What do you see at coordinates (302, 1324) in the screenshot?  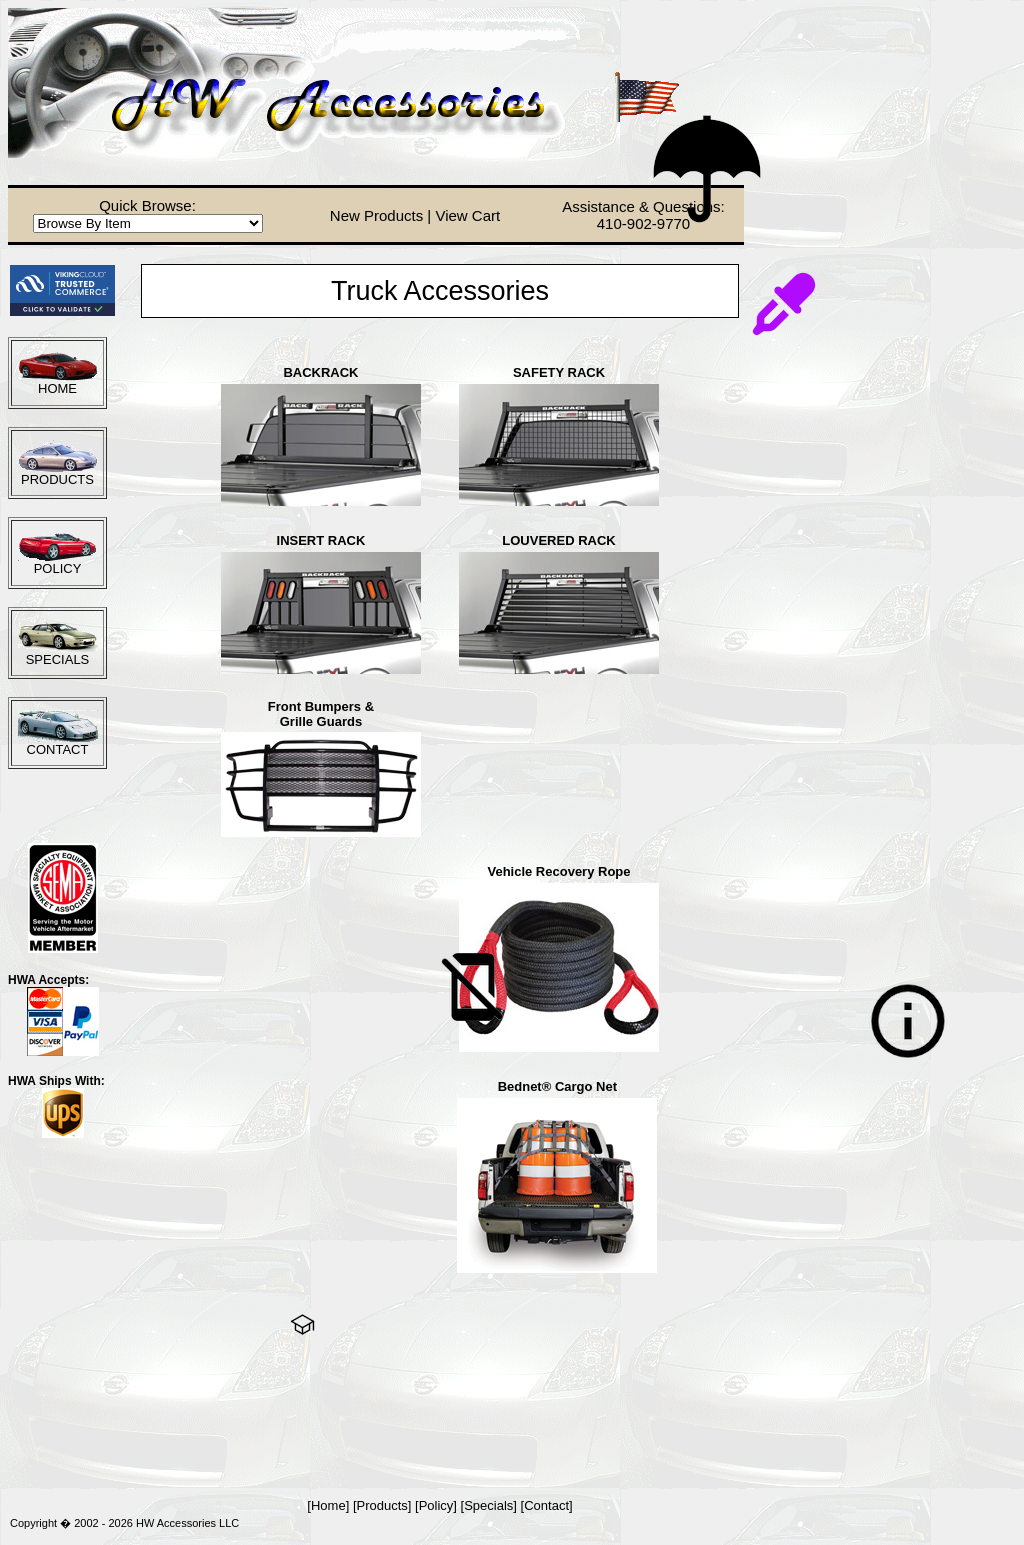 I see `access education or learning content` at bounding box center [302, 1324].